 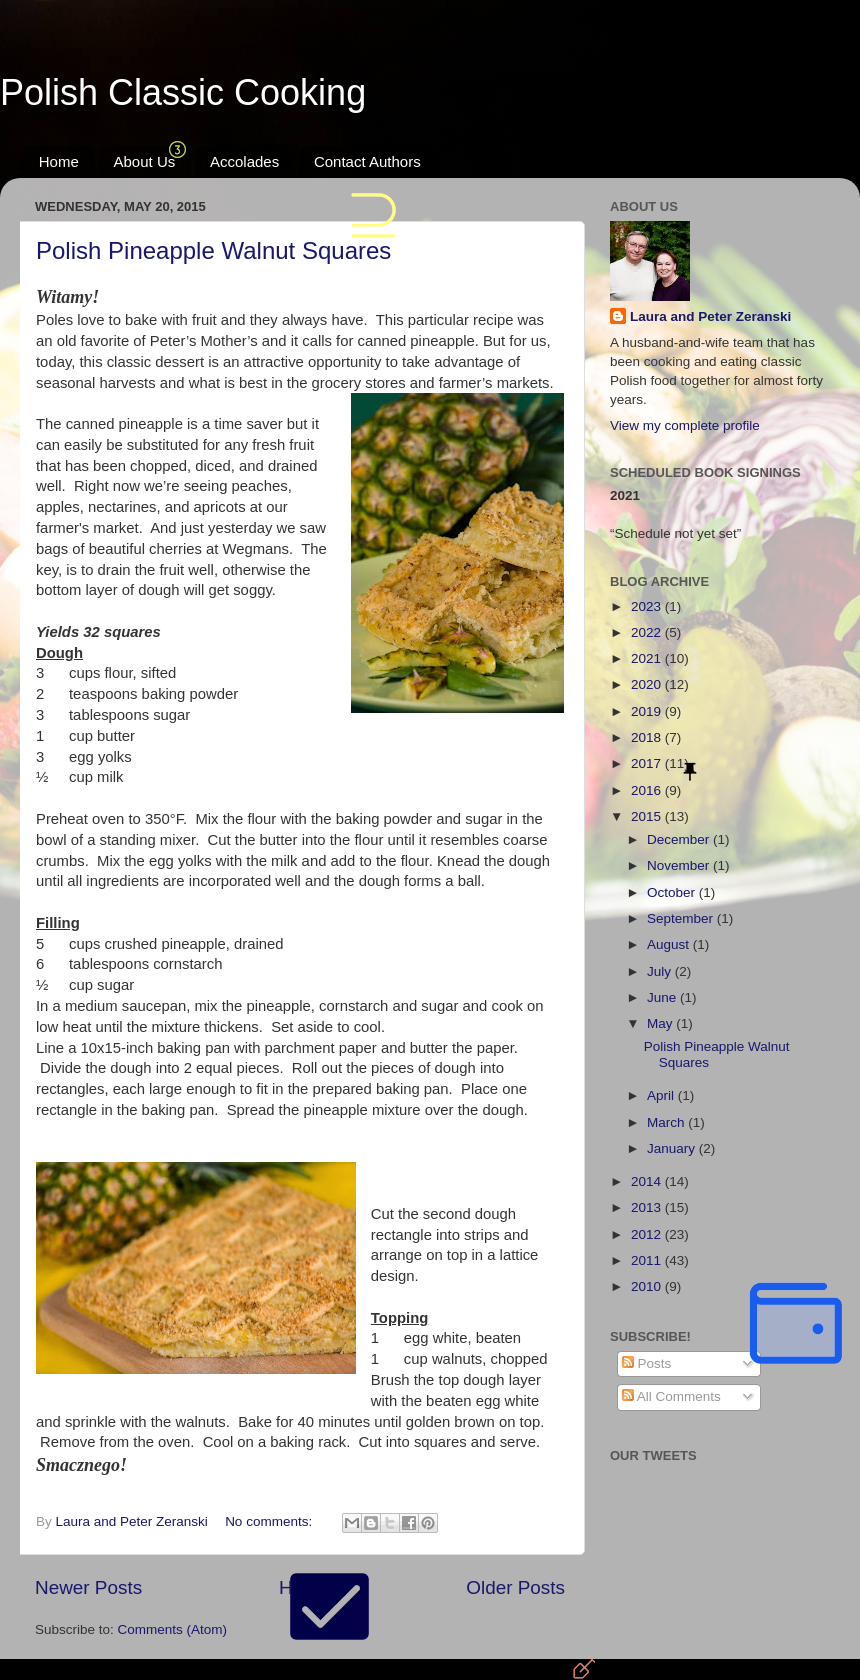 I want to click on step 3 in a multi-step process, so click(x=177, y=149).